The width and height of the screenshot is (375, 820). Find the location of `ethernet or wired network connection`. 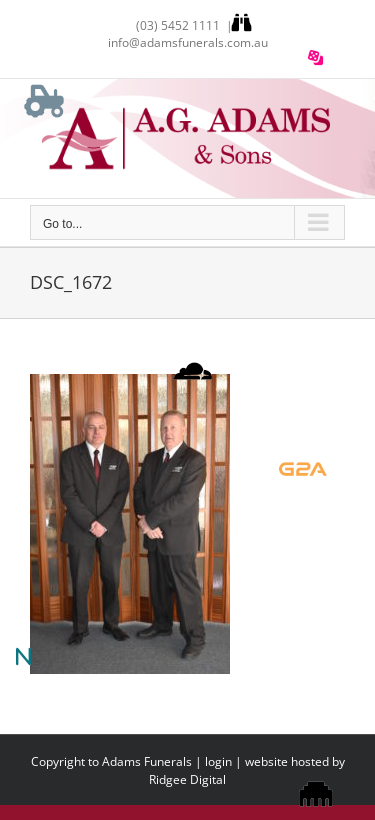

ethernet or wired network connection is located at coordinates (316, 794).